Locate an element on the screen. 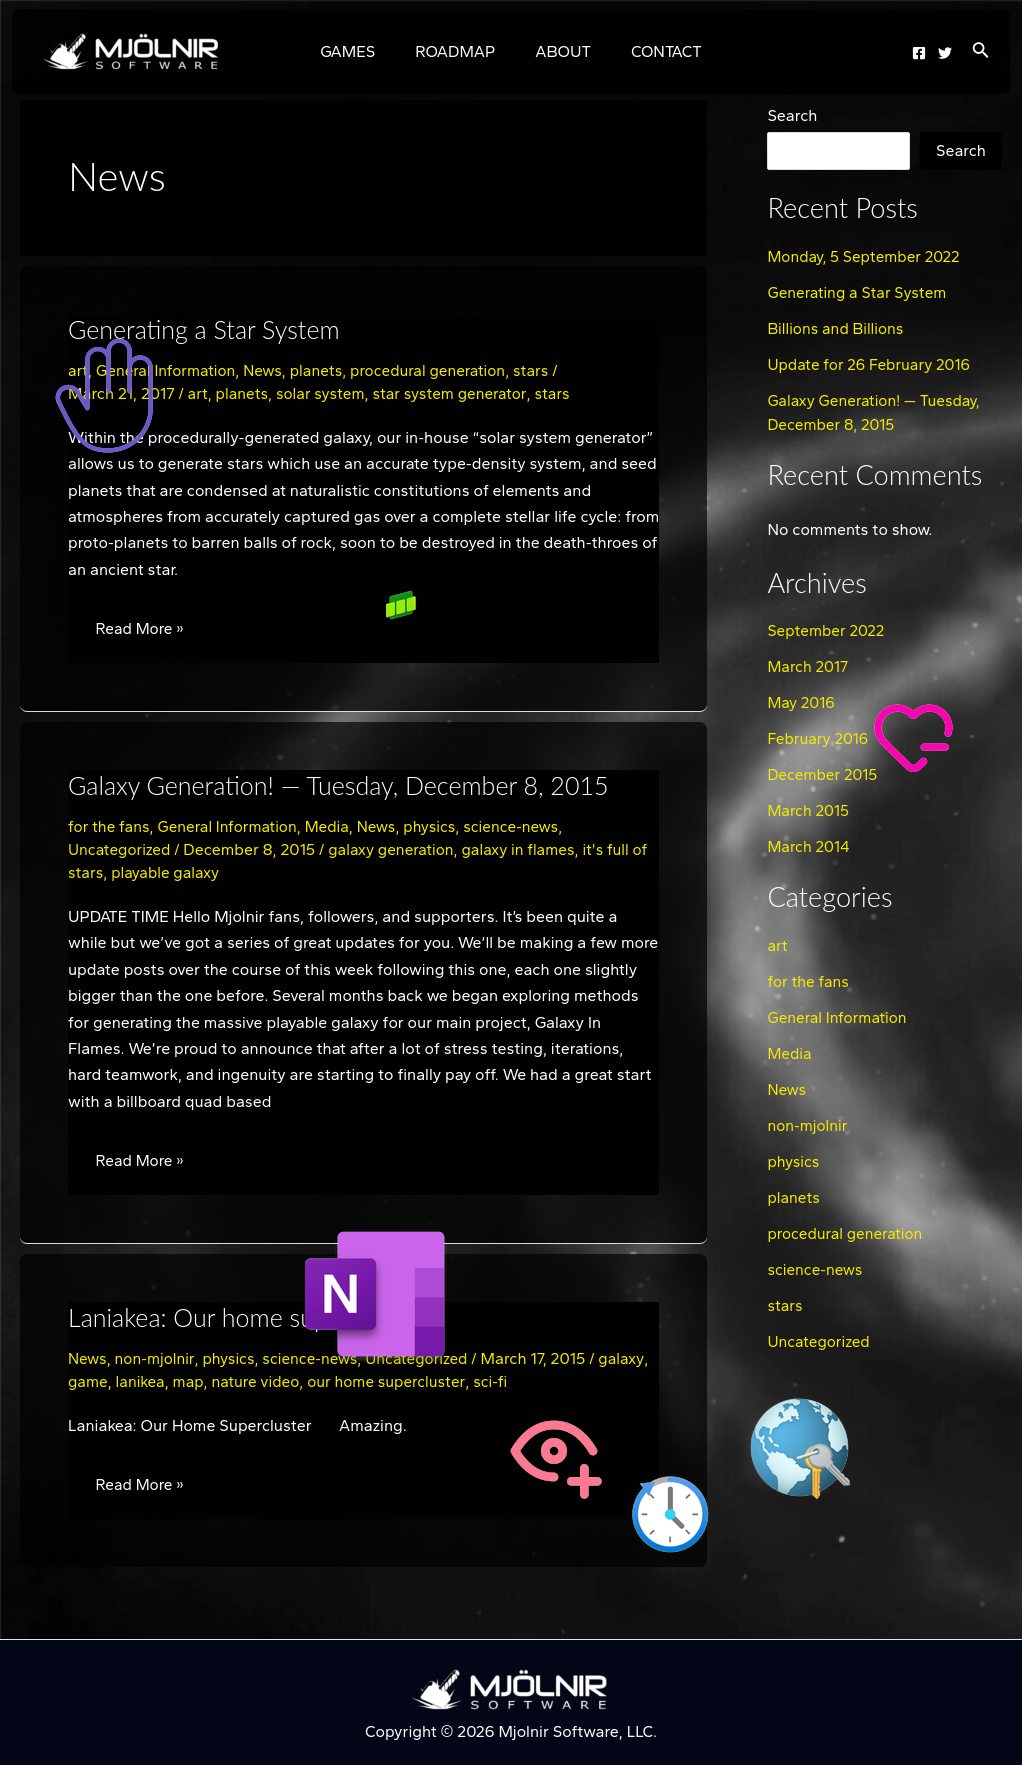 Image resolution: width=1022 pixels, height=1765 pixels. open Microsoft OneNote is located at coordinates (376, 1294).